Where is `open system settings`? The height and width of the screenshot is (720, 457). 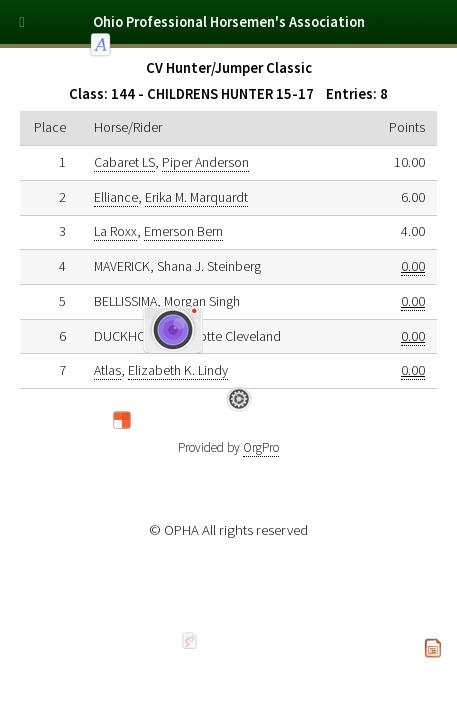
open system settings is located at coordinates (239, 399).